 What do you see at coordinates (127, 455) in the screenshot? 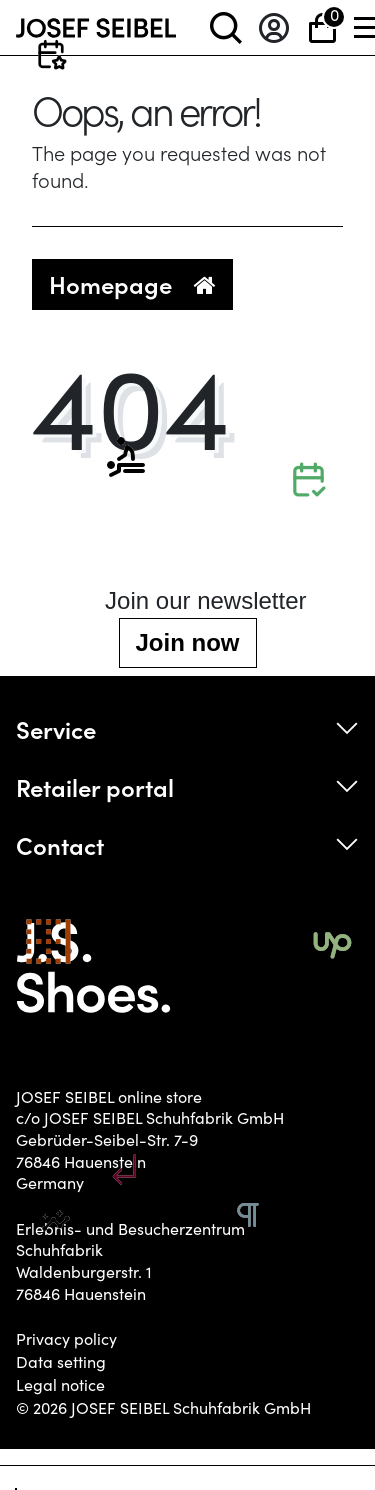
I see `access massage or spa services` at bounding box center [127, 455].